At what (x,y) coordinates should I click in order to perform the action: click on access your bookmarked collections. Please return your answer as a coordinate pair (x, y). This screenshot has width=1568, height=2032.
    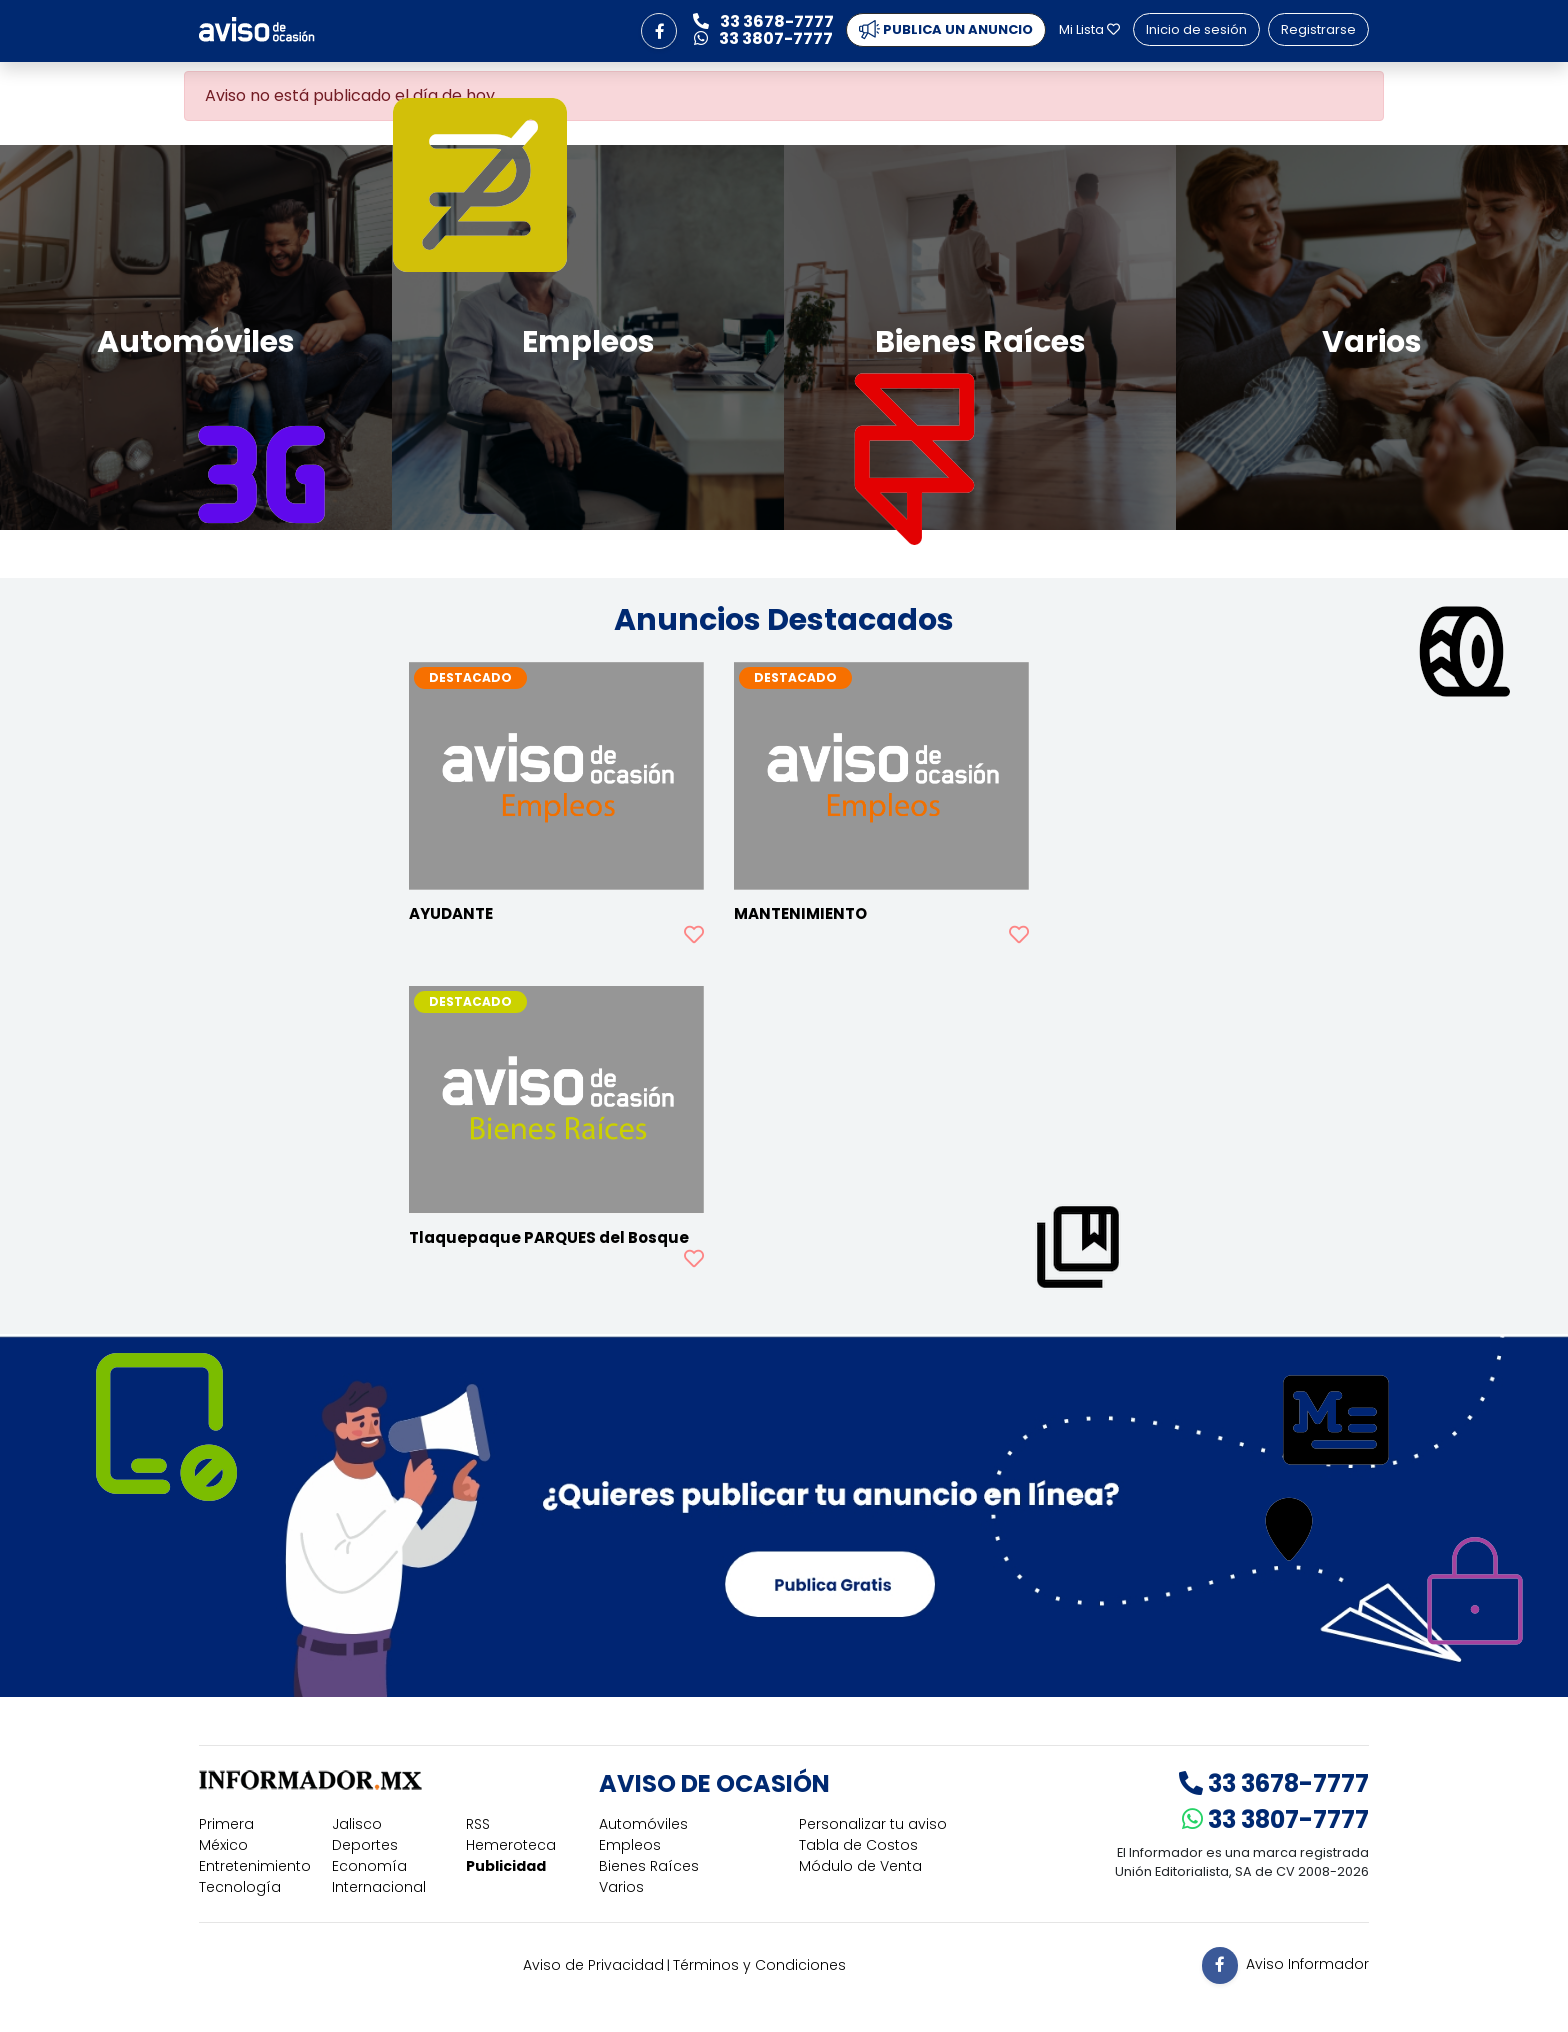
    Looking at the image, I should click on (1078, 1247).